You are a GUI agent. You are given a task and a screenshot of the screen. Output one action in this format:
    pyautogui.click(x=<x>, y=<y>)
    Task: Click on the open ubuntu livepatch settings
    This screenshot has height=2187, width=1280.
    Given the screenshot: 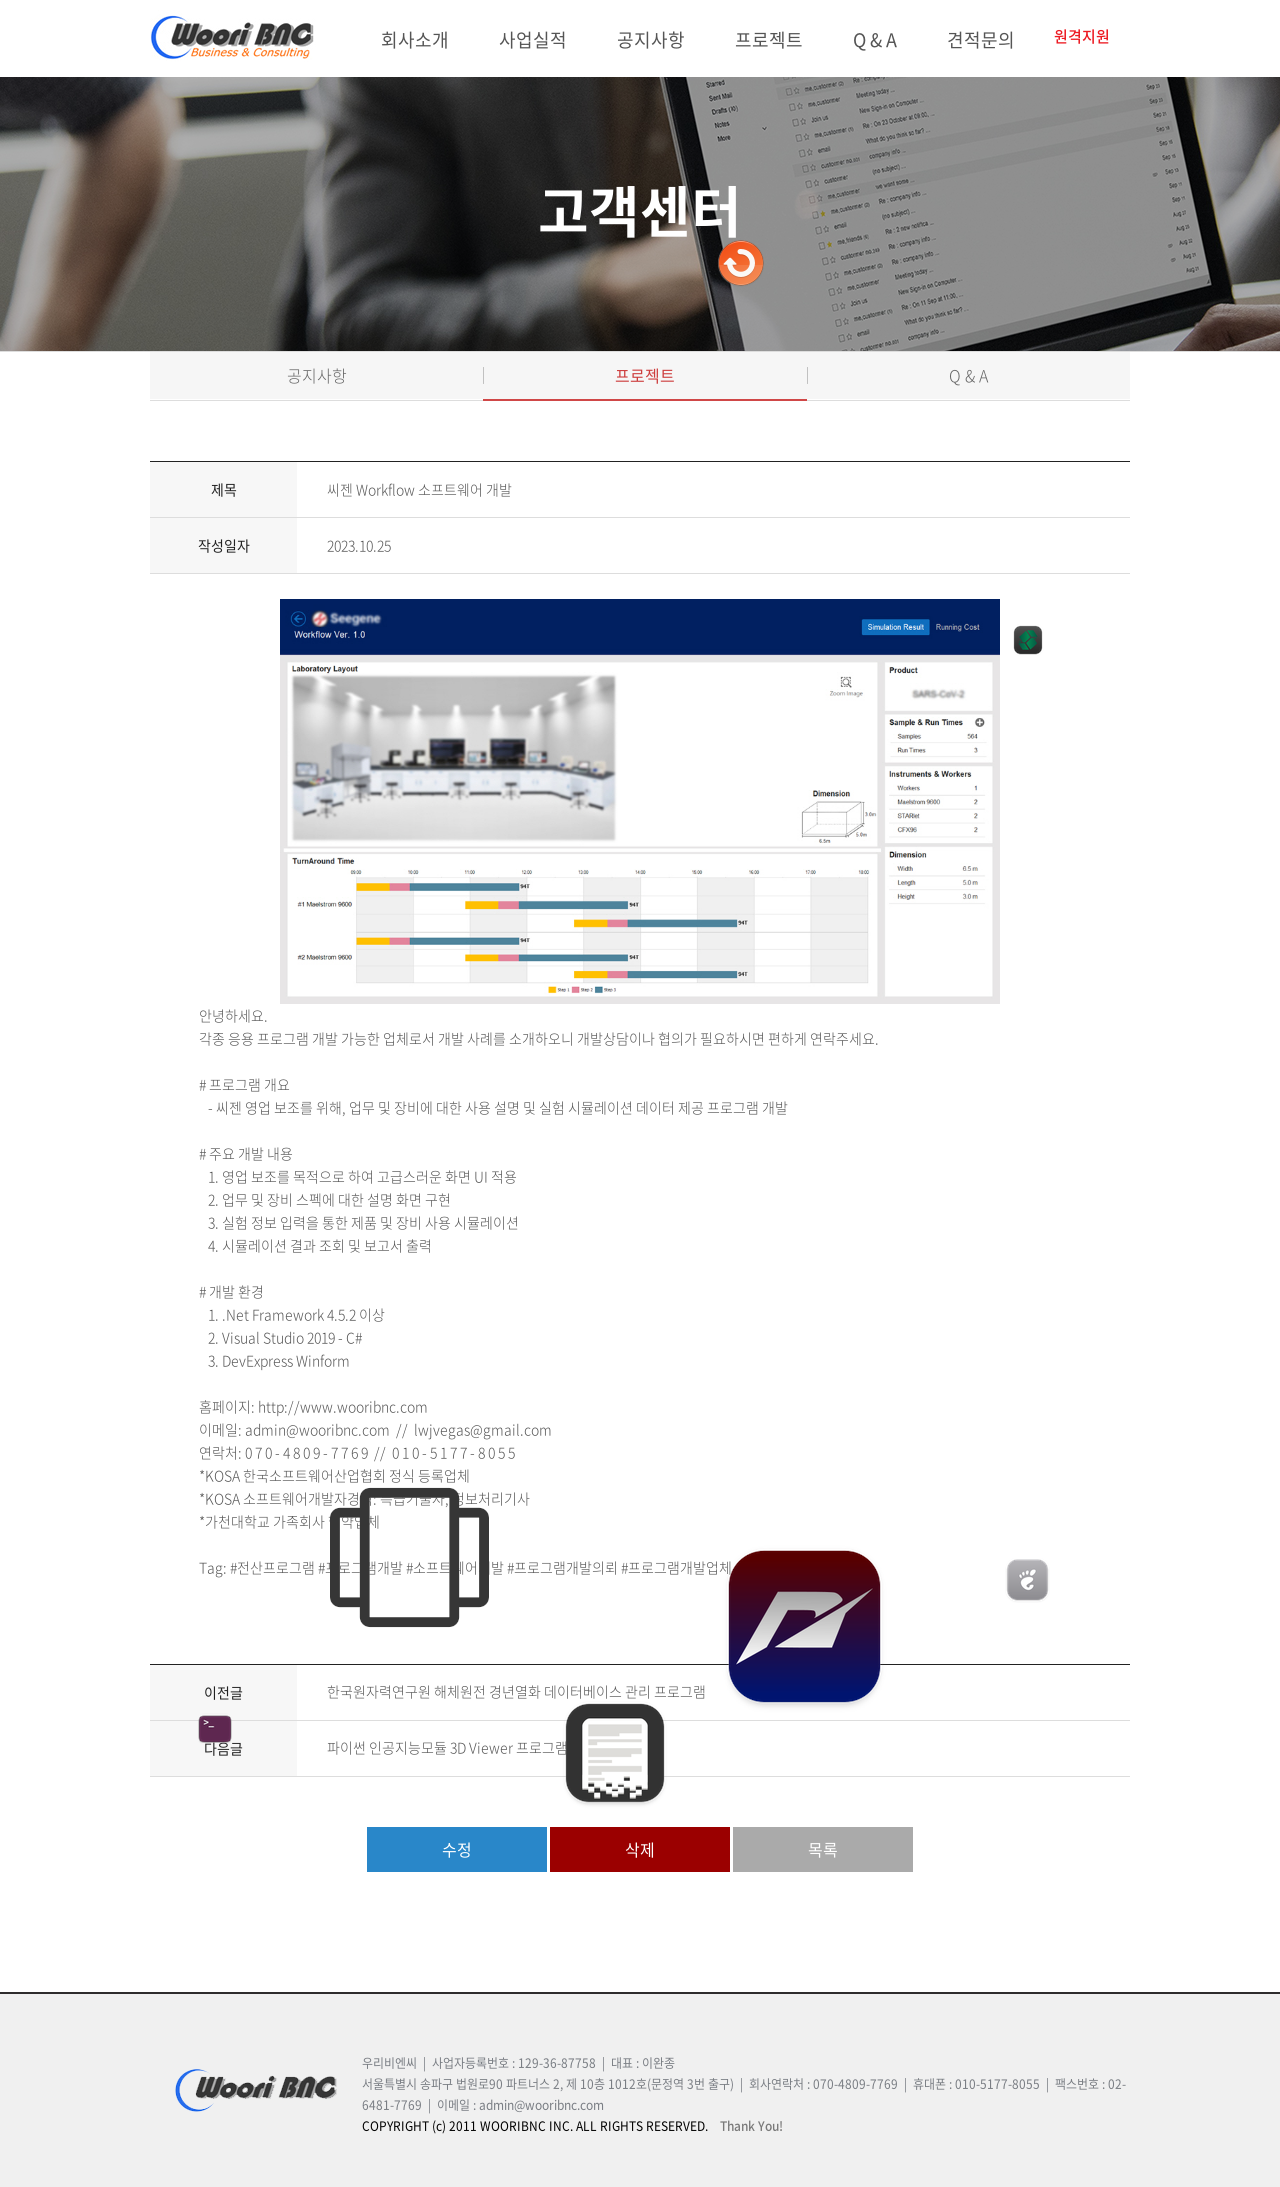 What is the action you would take?
    pyautogui.click(x=741, y=263)
    